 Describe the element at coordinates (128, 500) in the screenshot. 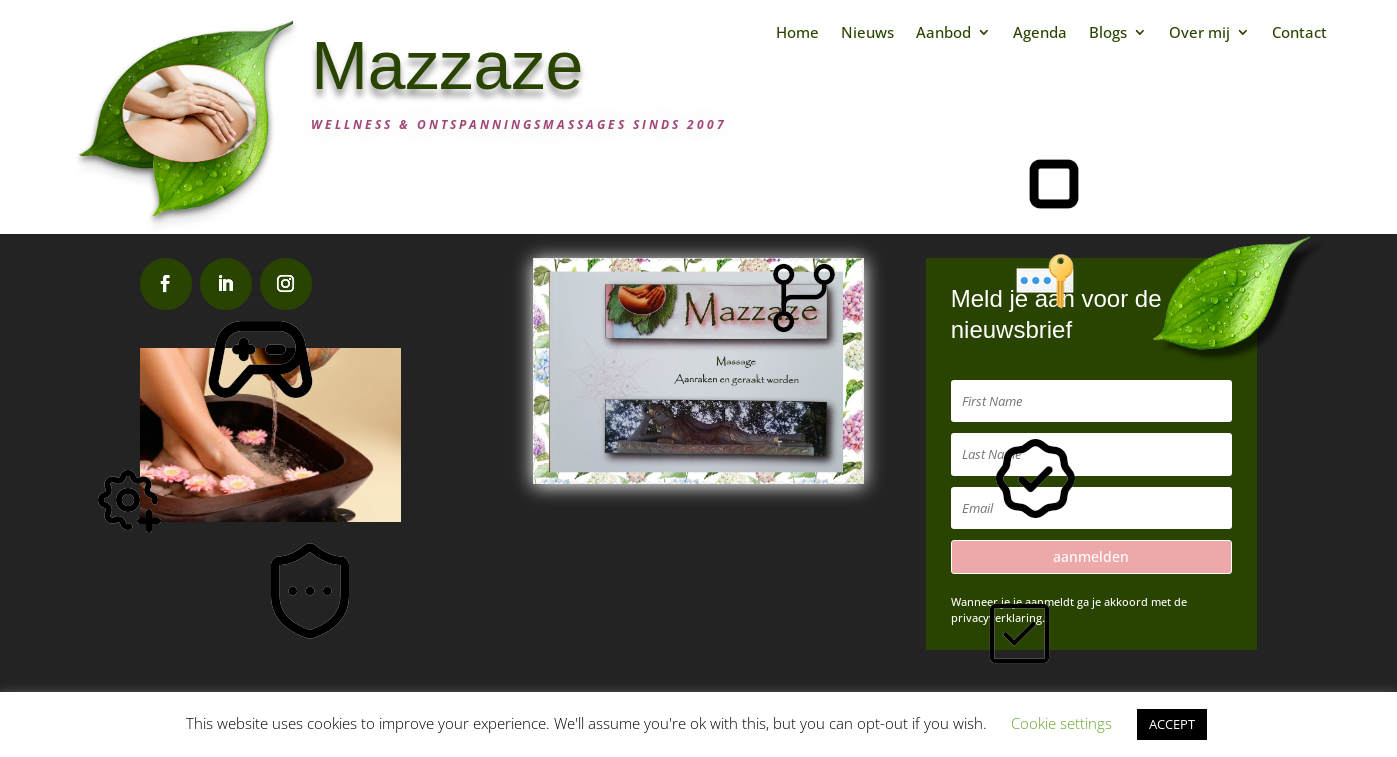

I see `add new settings or preferences` at that location.